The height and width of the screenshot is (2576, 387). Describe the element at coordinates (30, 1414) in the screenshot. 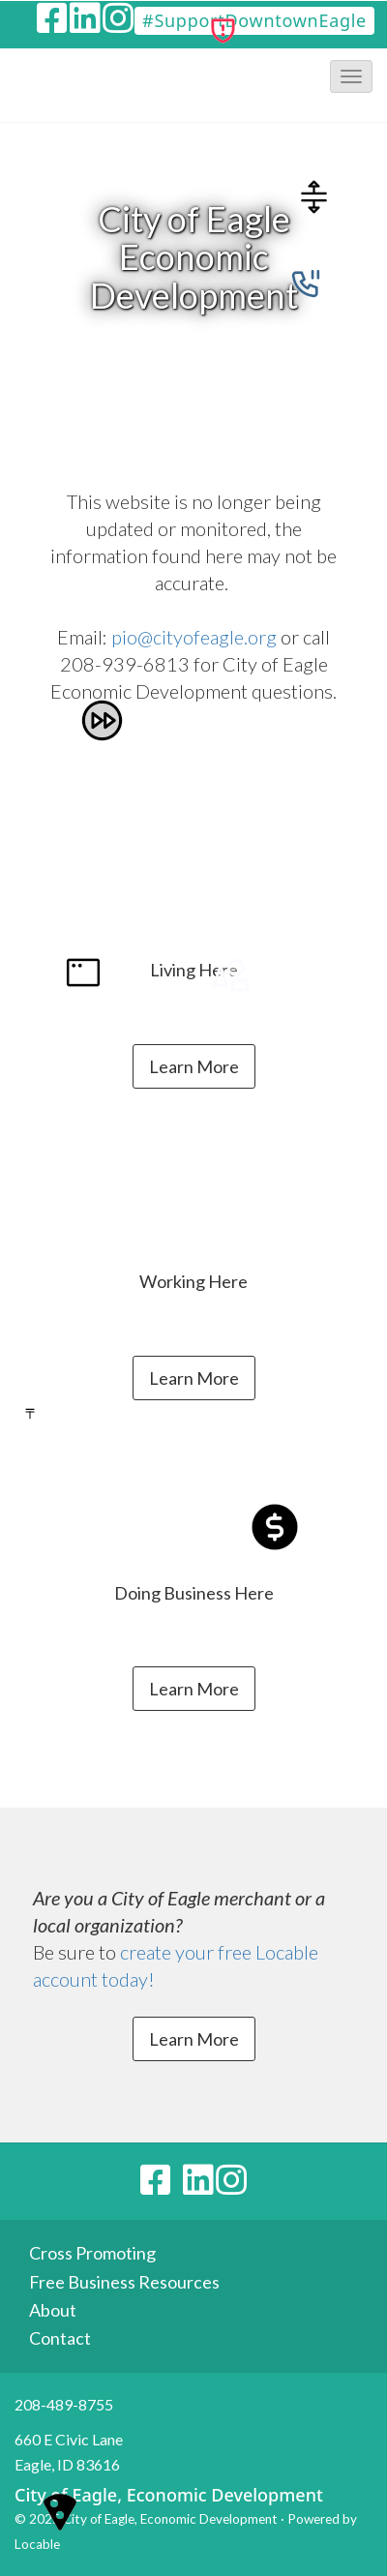

I see `indicates kazakhstani tenge currency` at that location.